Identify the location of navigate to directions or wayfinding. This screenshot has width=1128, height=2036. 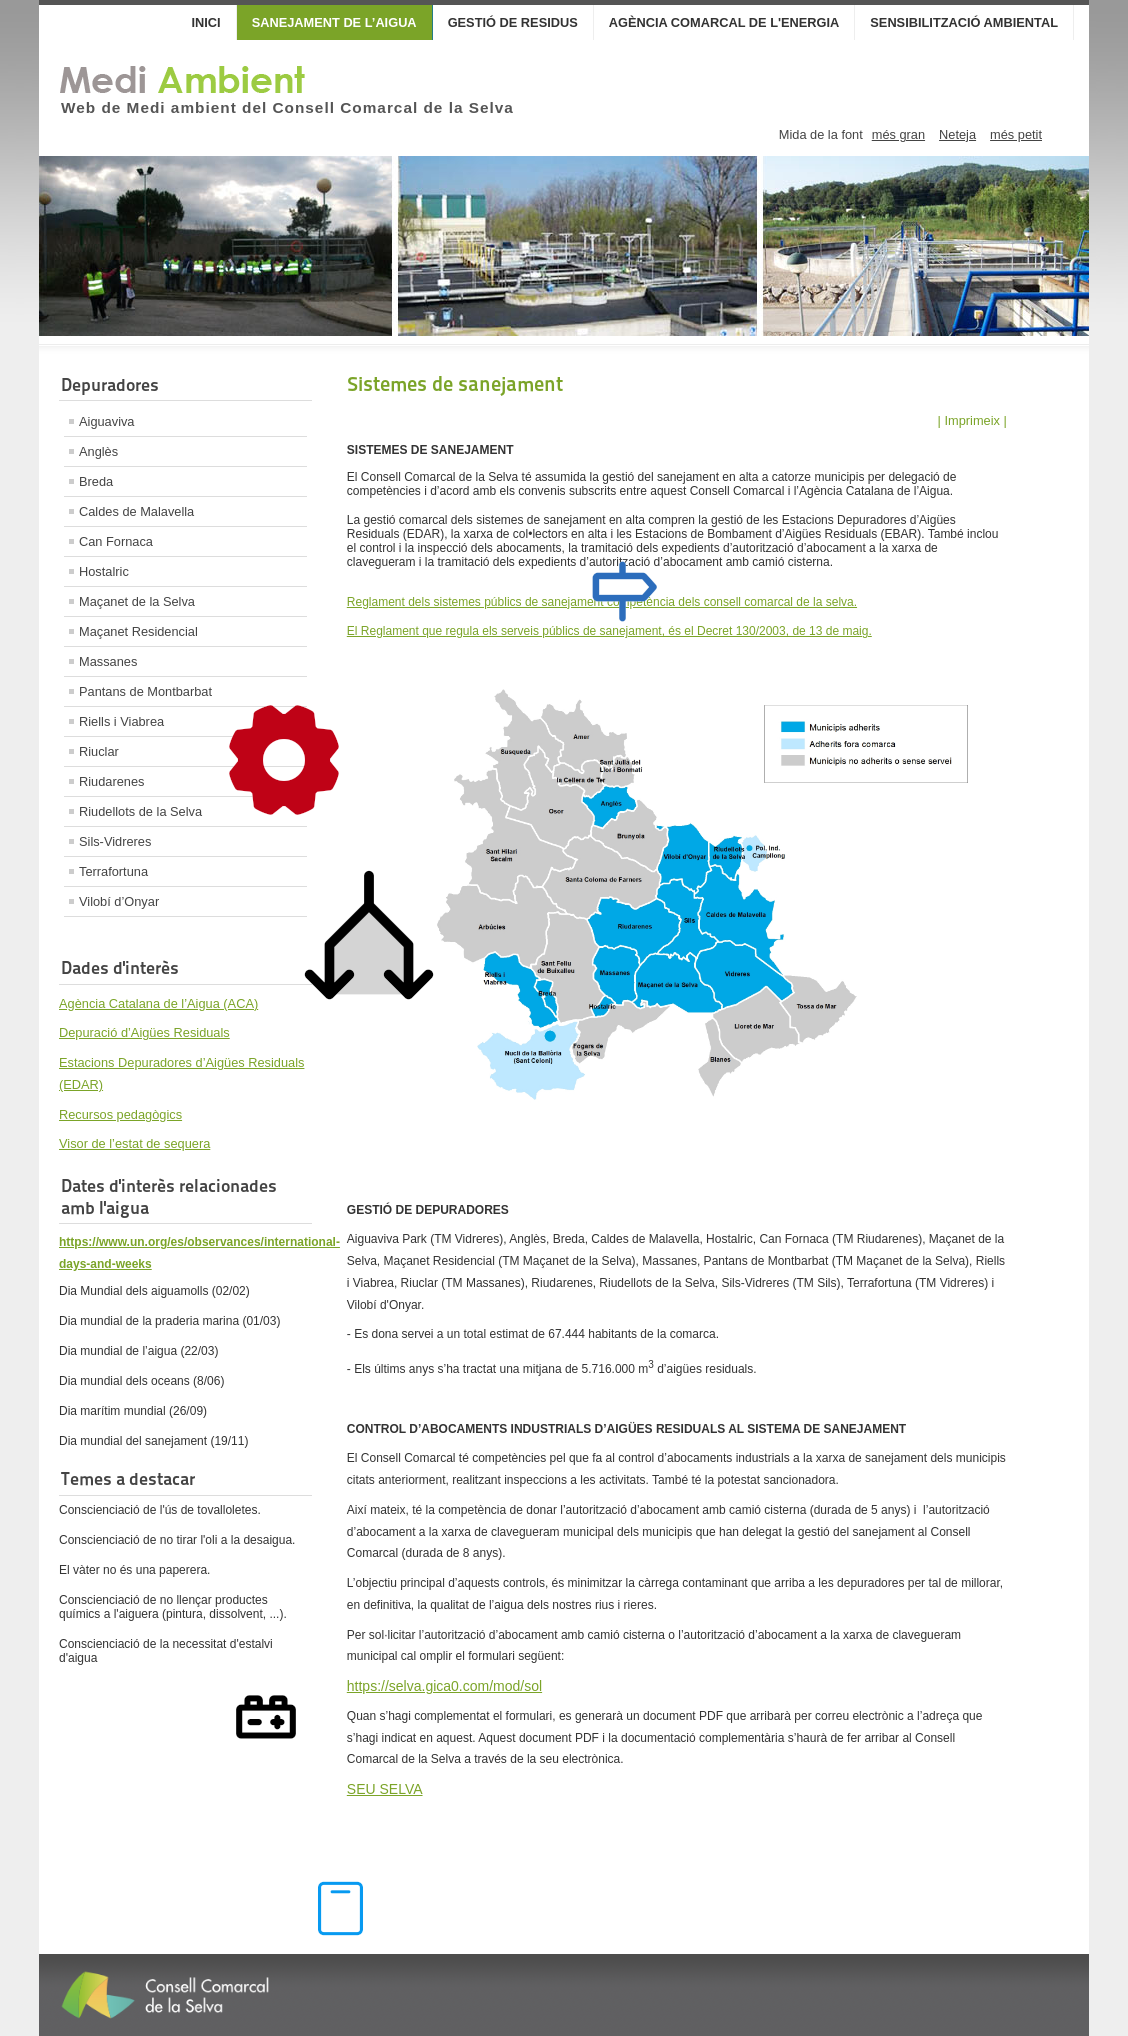
(622, 591).